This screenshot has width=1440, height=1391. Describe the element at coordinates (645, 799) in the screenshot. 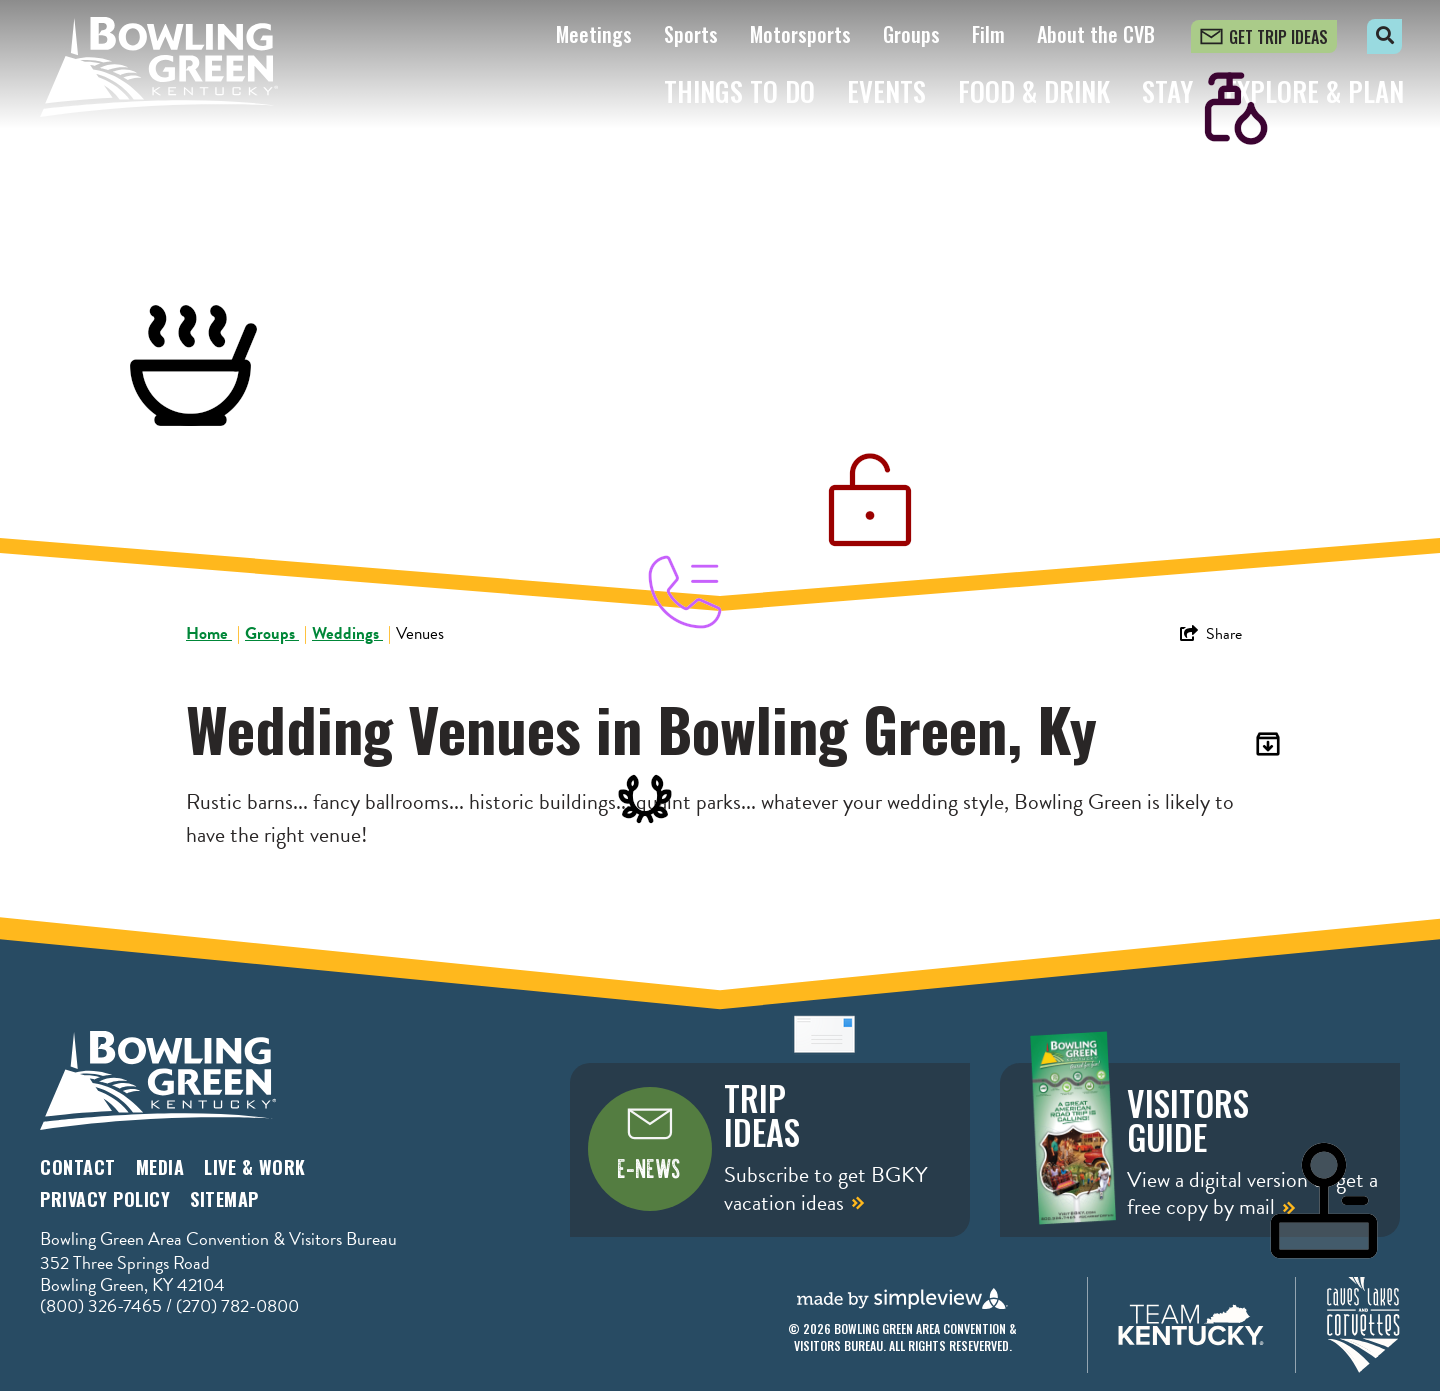

I see `view achievements or awards` at that location.